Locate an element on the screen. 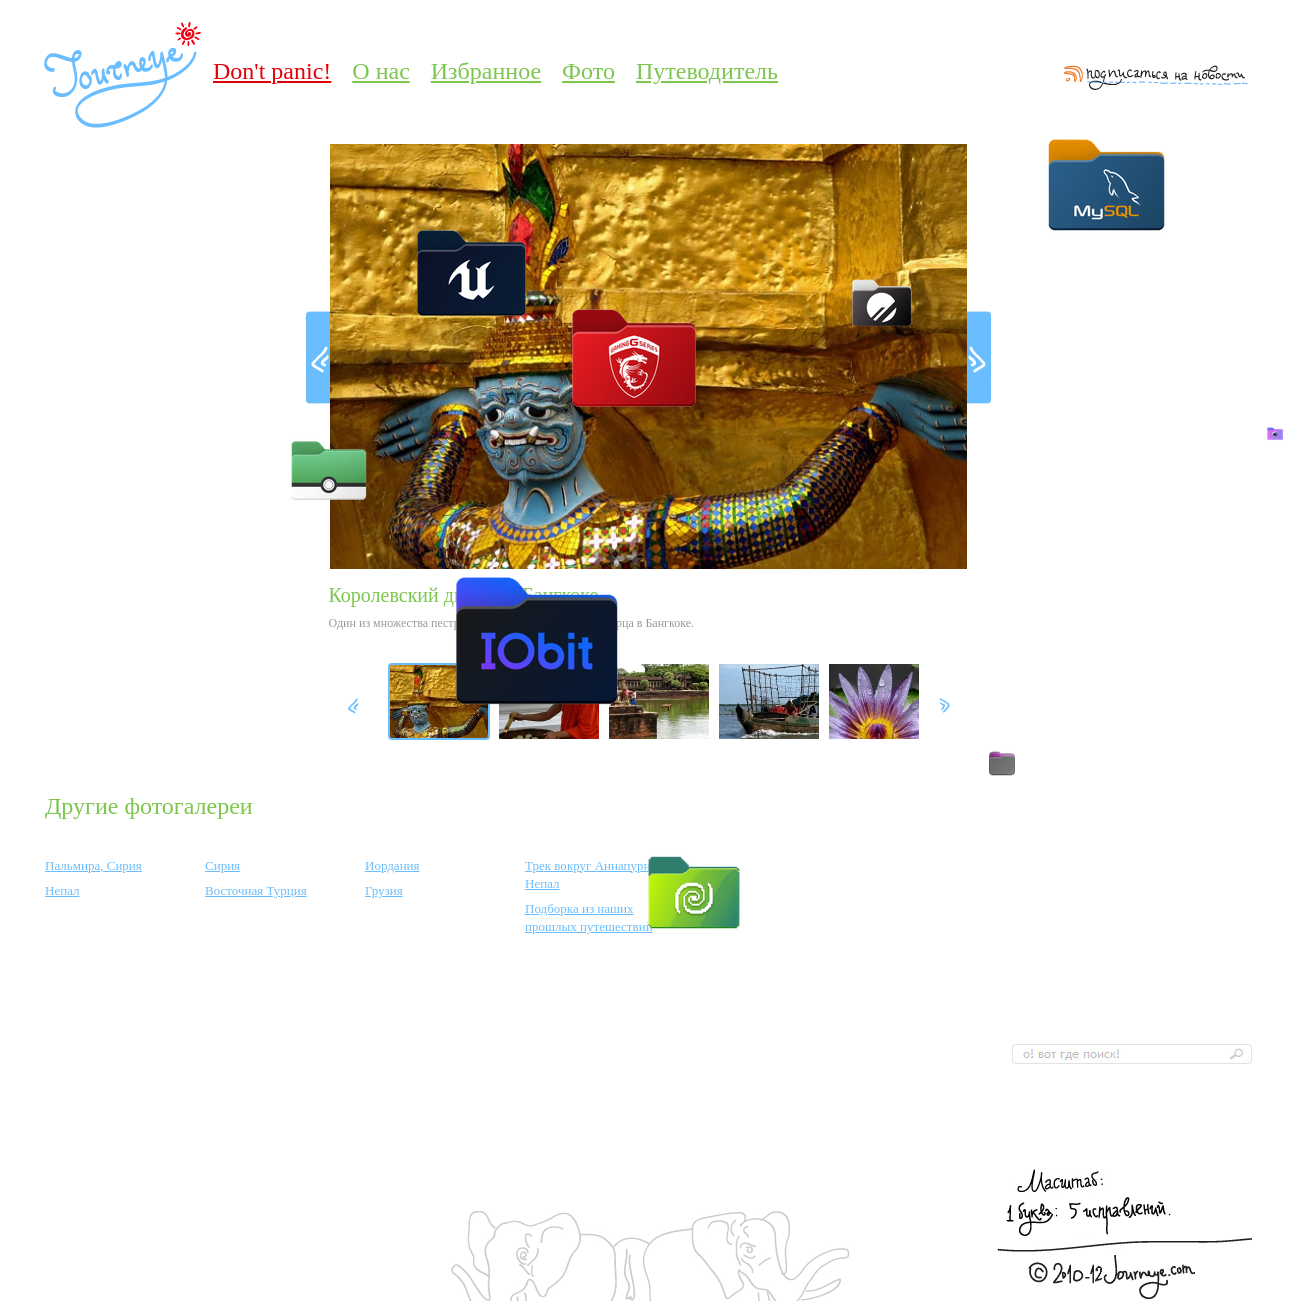 The height and width of the screenshot is (1301, 1296). open GameJolt files folder is located at coordinates (694, 895).